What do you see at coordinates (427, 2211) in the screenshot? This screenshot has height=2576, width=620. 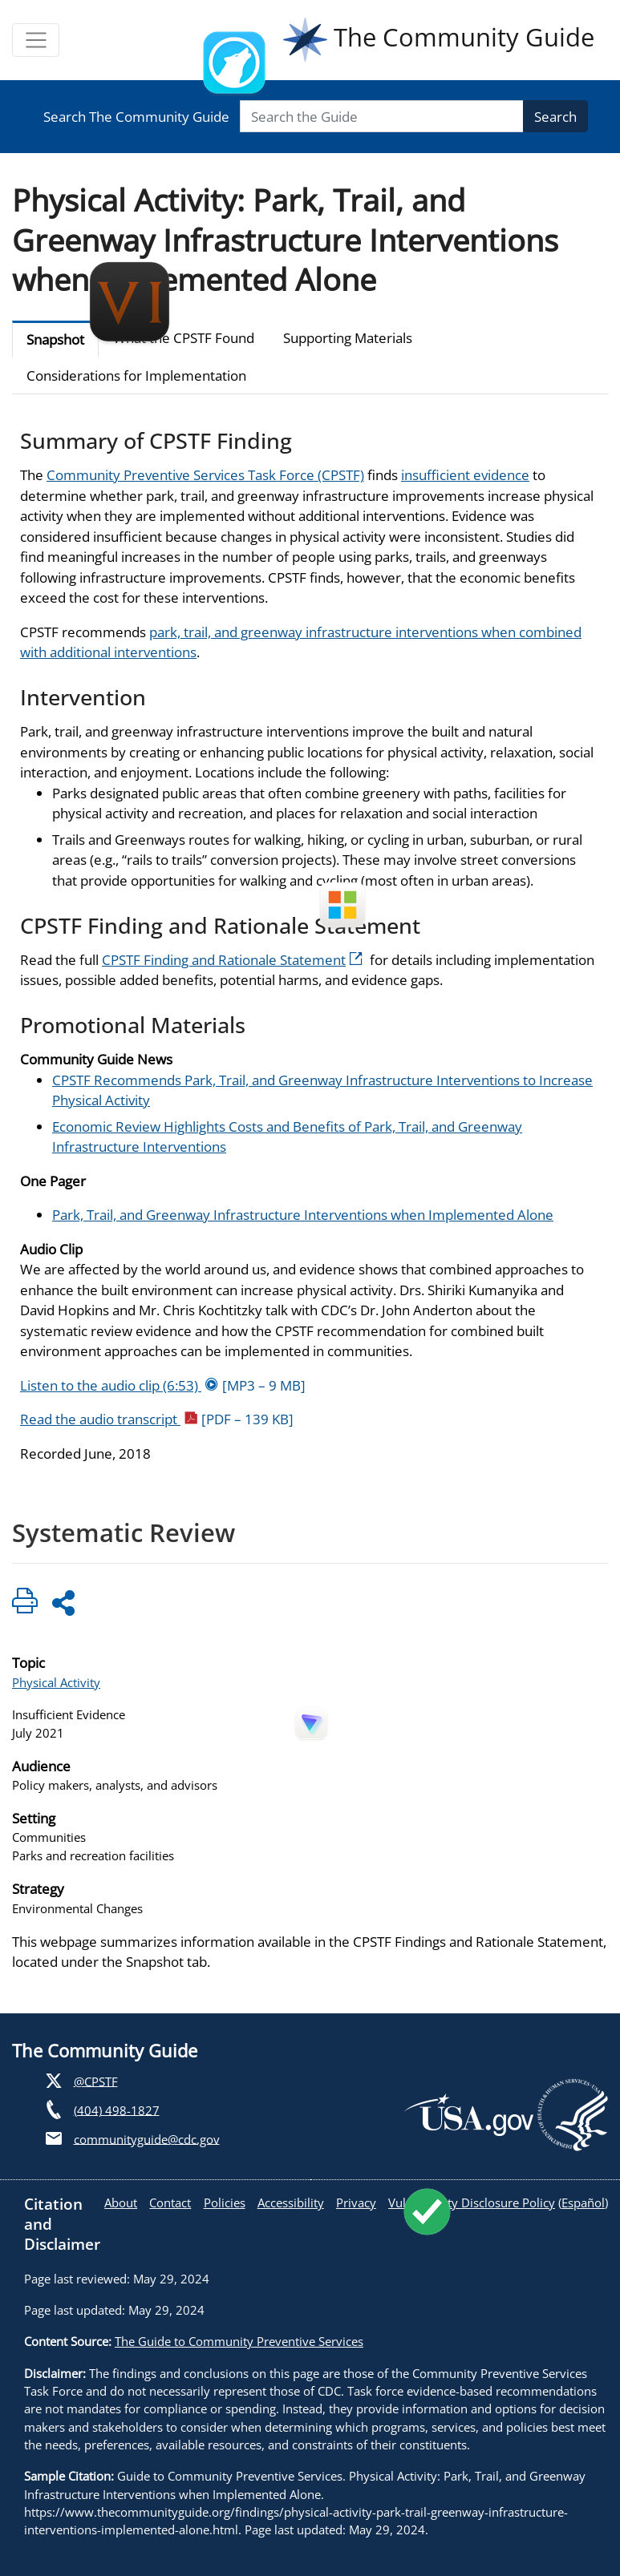 I see `indicates a completed or successful action` at bounding box center [427, 2211].